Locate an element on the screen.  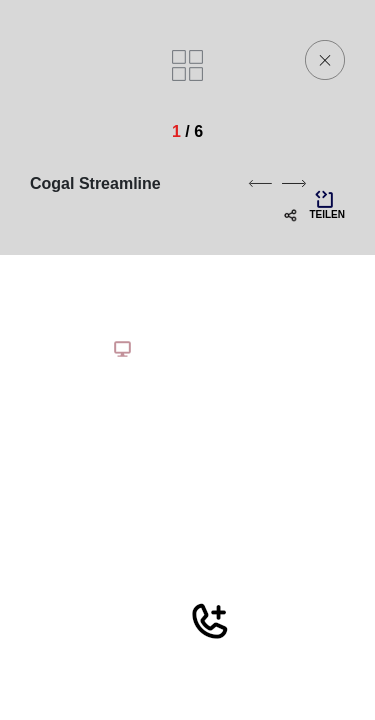
access display settings is located at coordinates (122, 348).